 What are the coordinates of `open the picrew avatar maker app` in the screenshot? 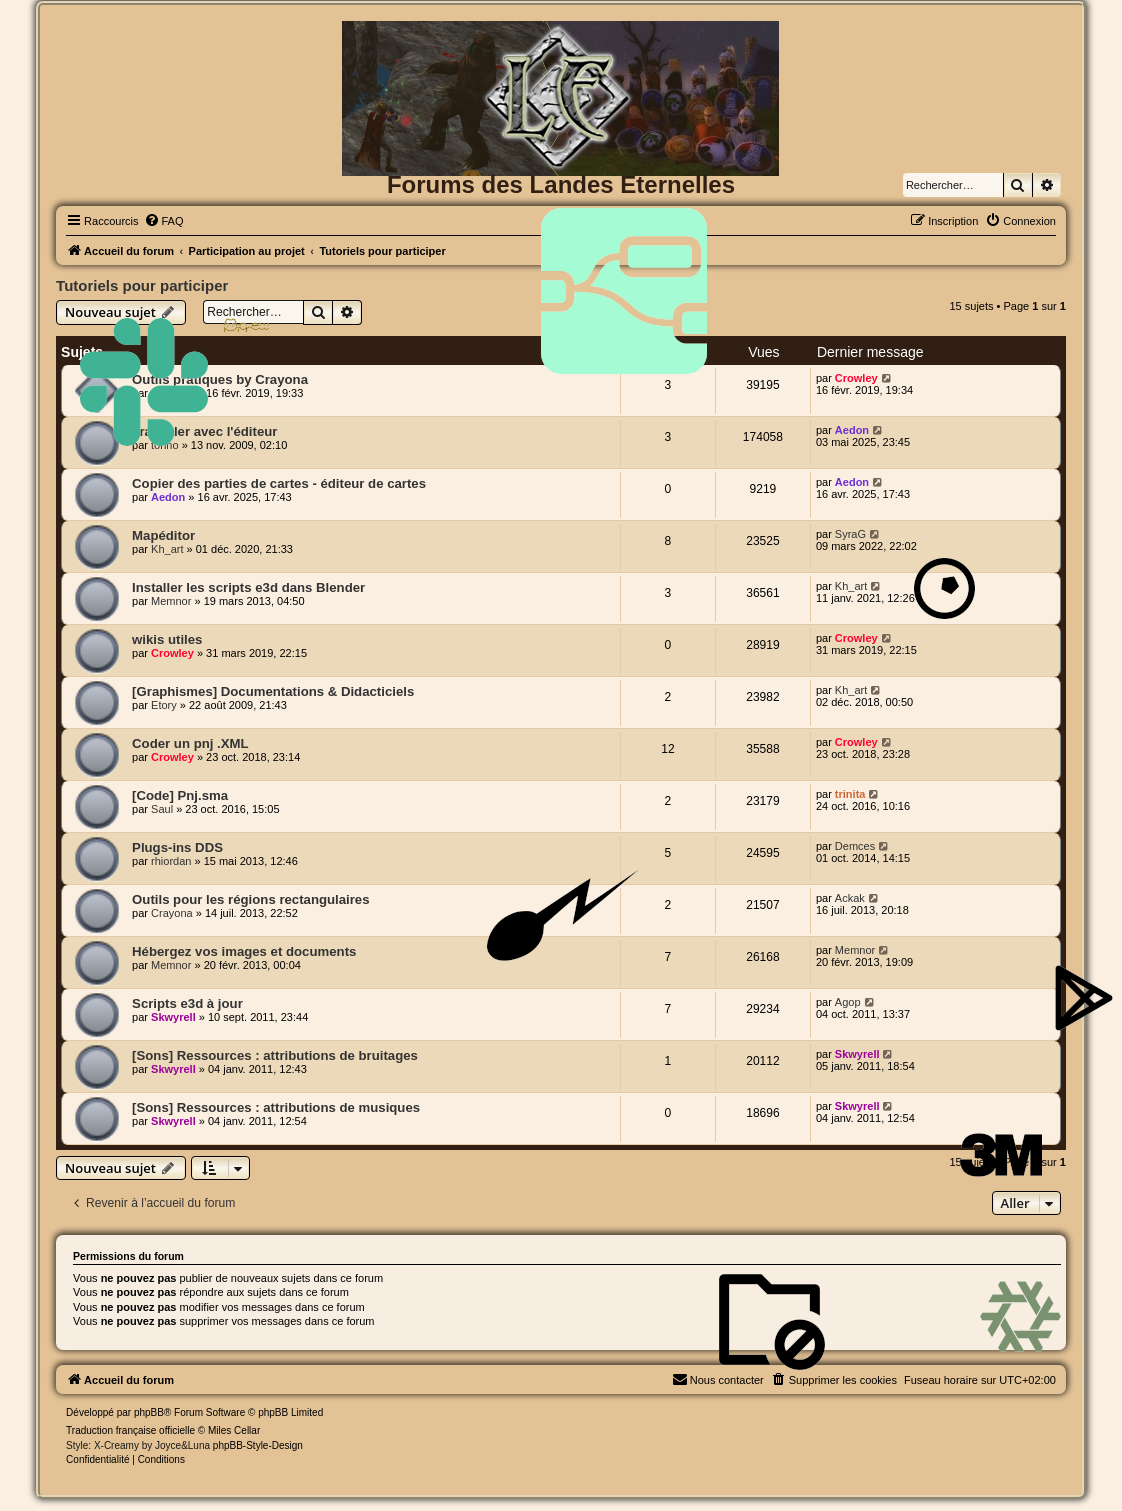 It's located at (246, 325).